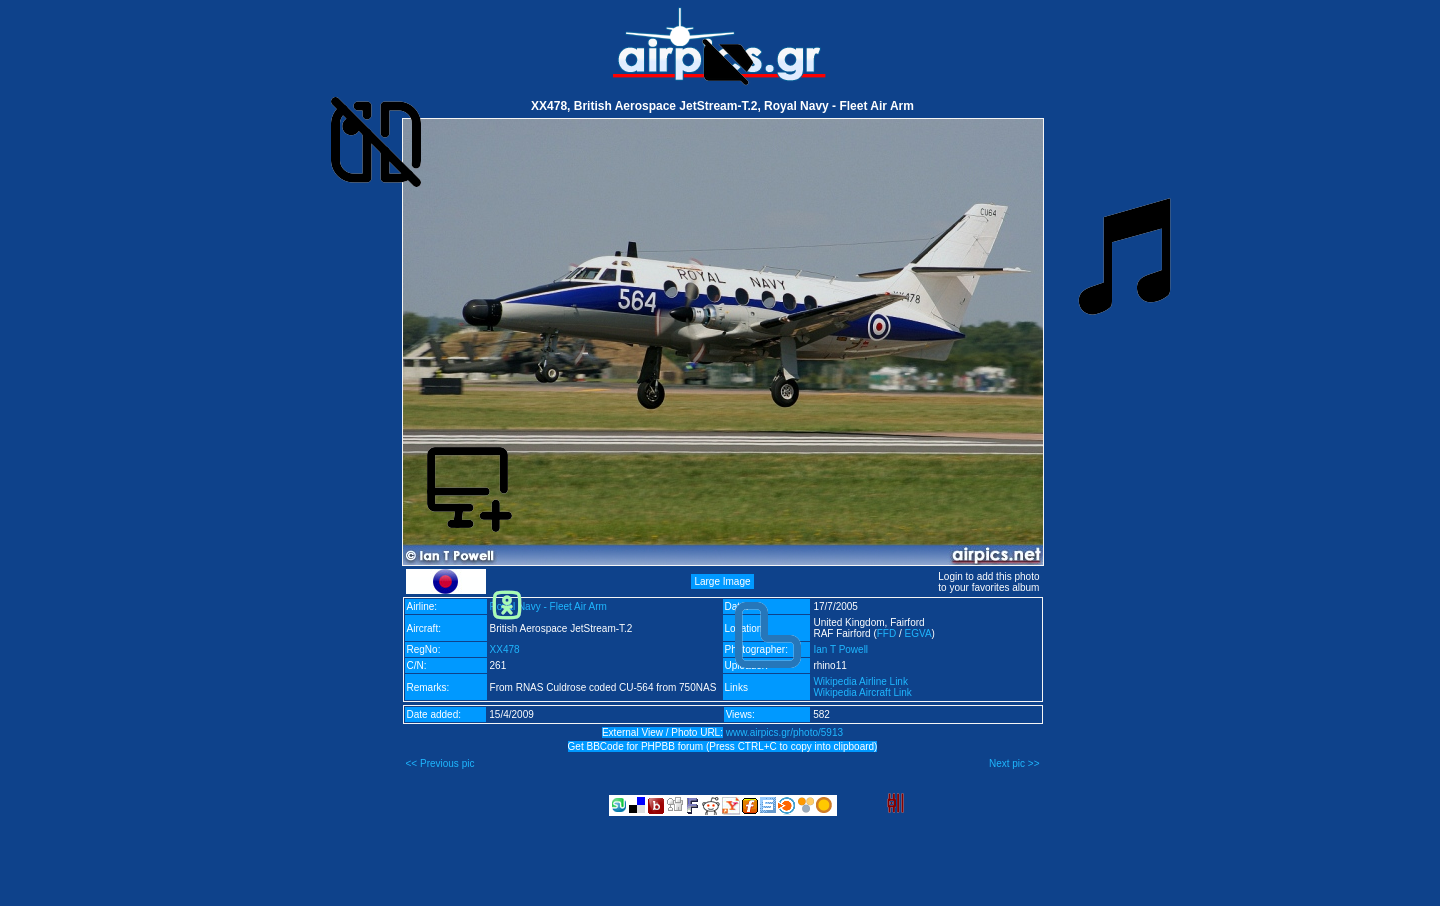 Image resolution: width=1440 pixels, height=906 pixels. I want to click on indicates a prison or correctional facility location, so click(896, 803).